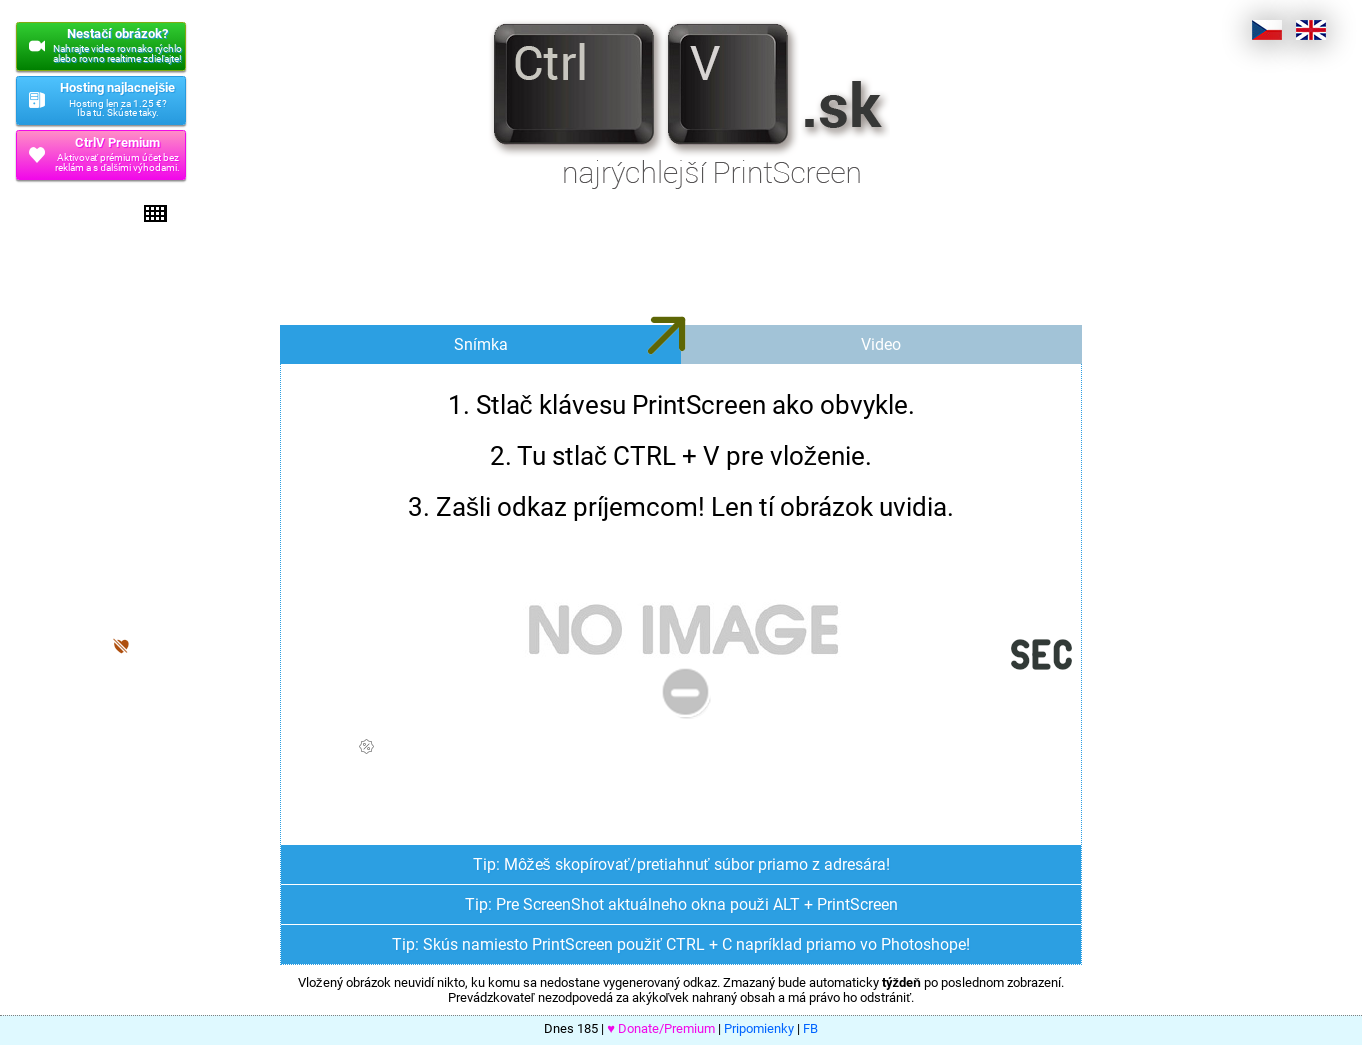 This screenshot has height=1045, width=1362. Describe the element at coordinates (121, 646) in the screenshot. I see `remove from favorites` at that location.